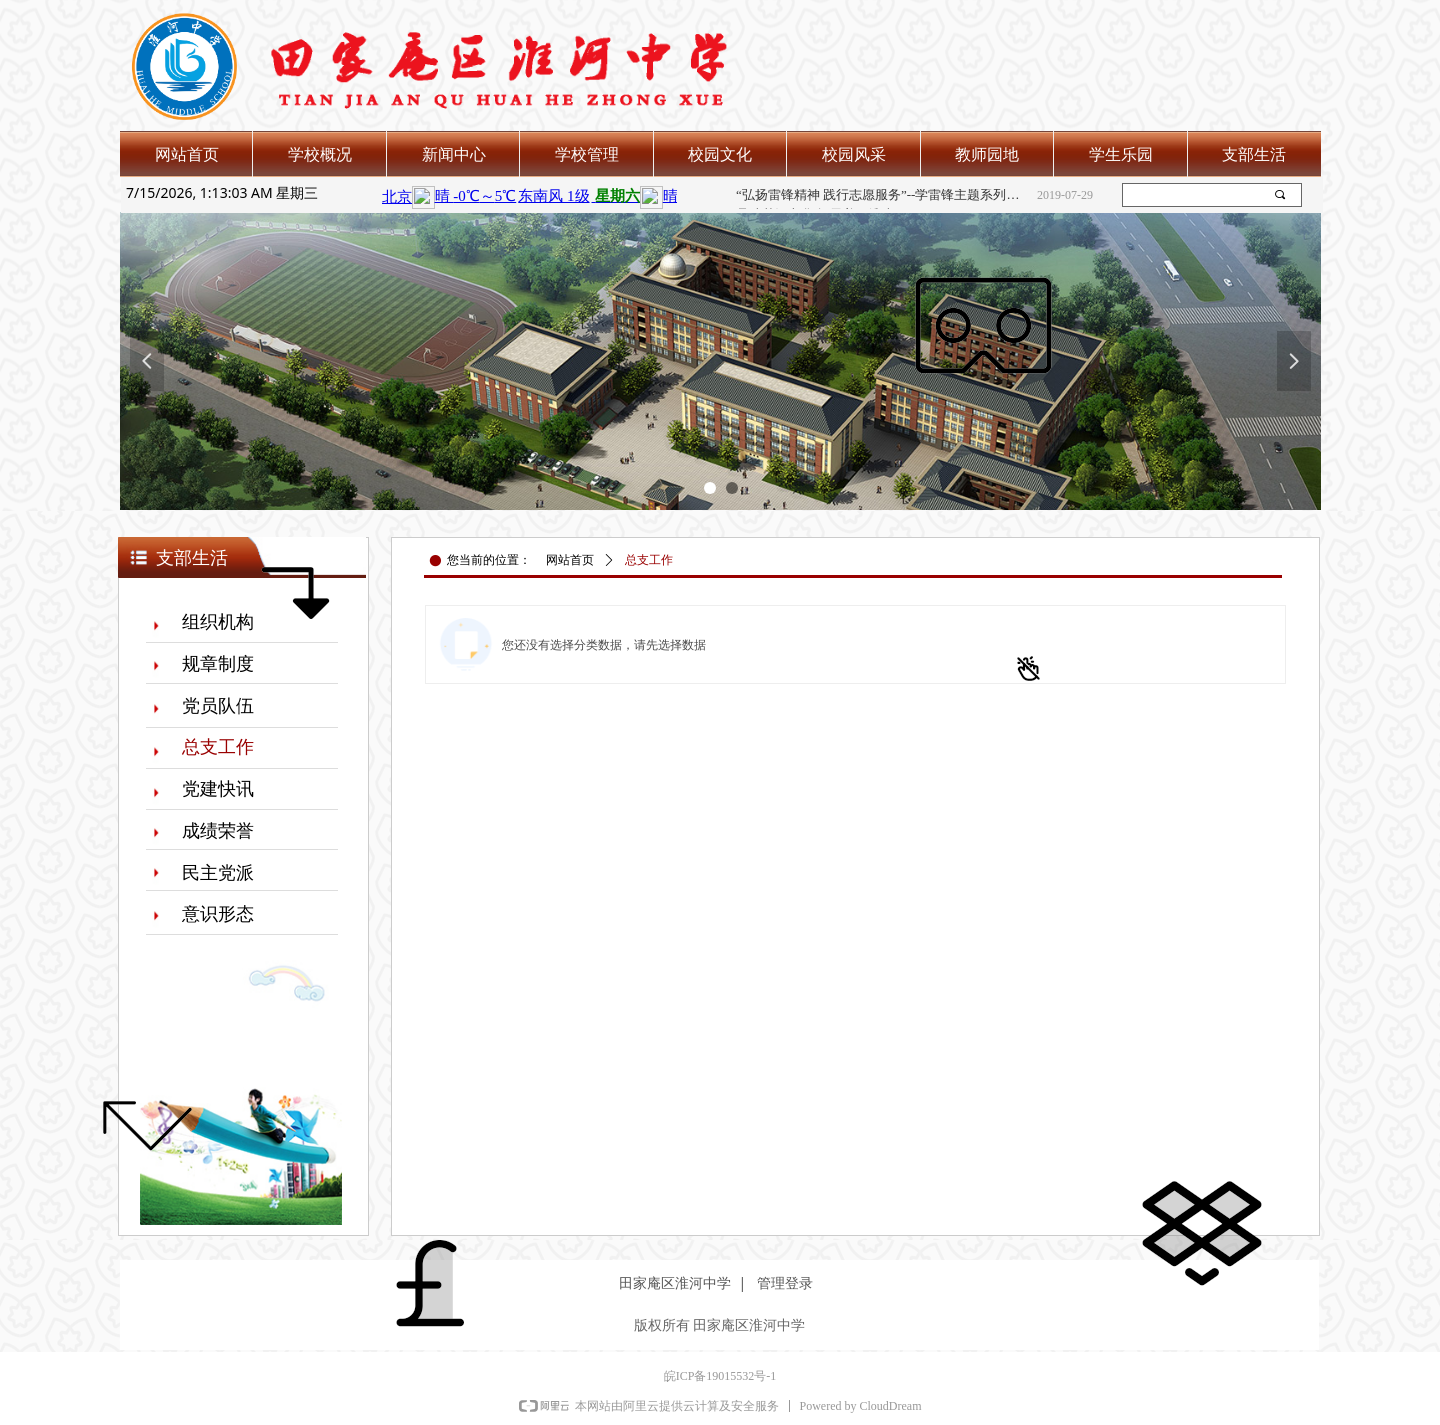 The image size is (1440, 1425). I want to click on go back to previous step, so click(147, 1122).